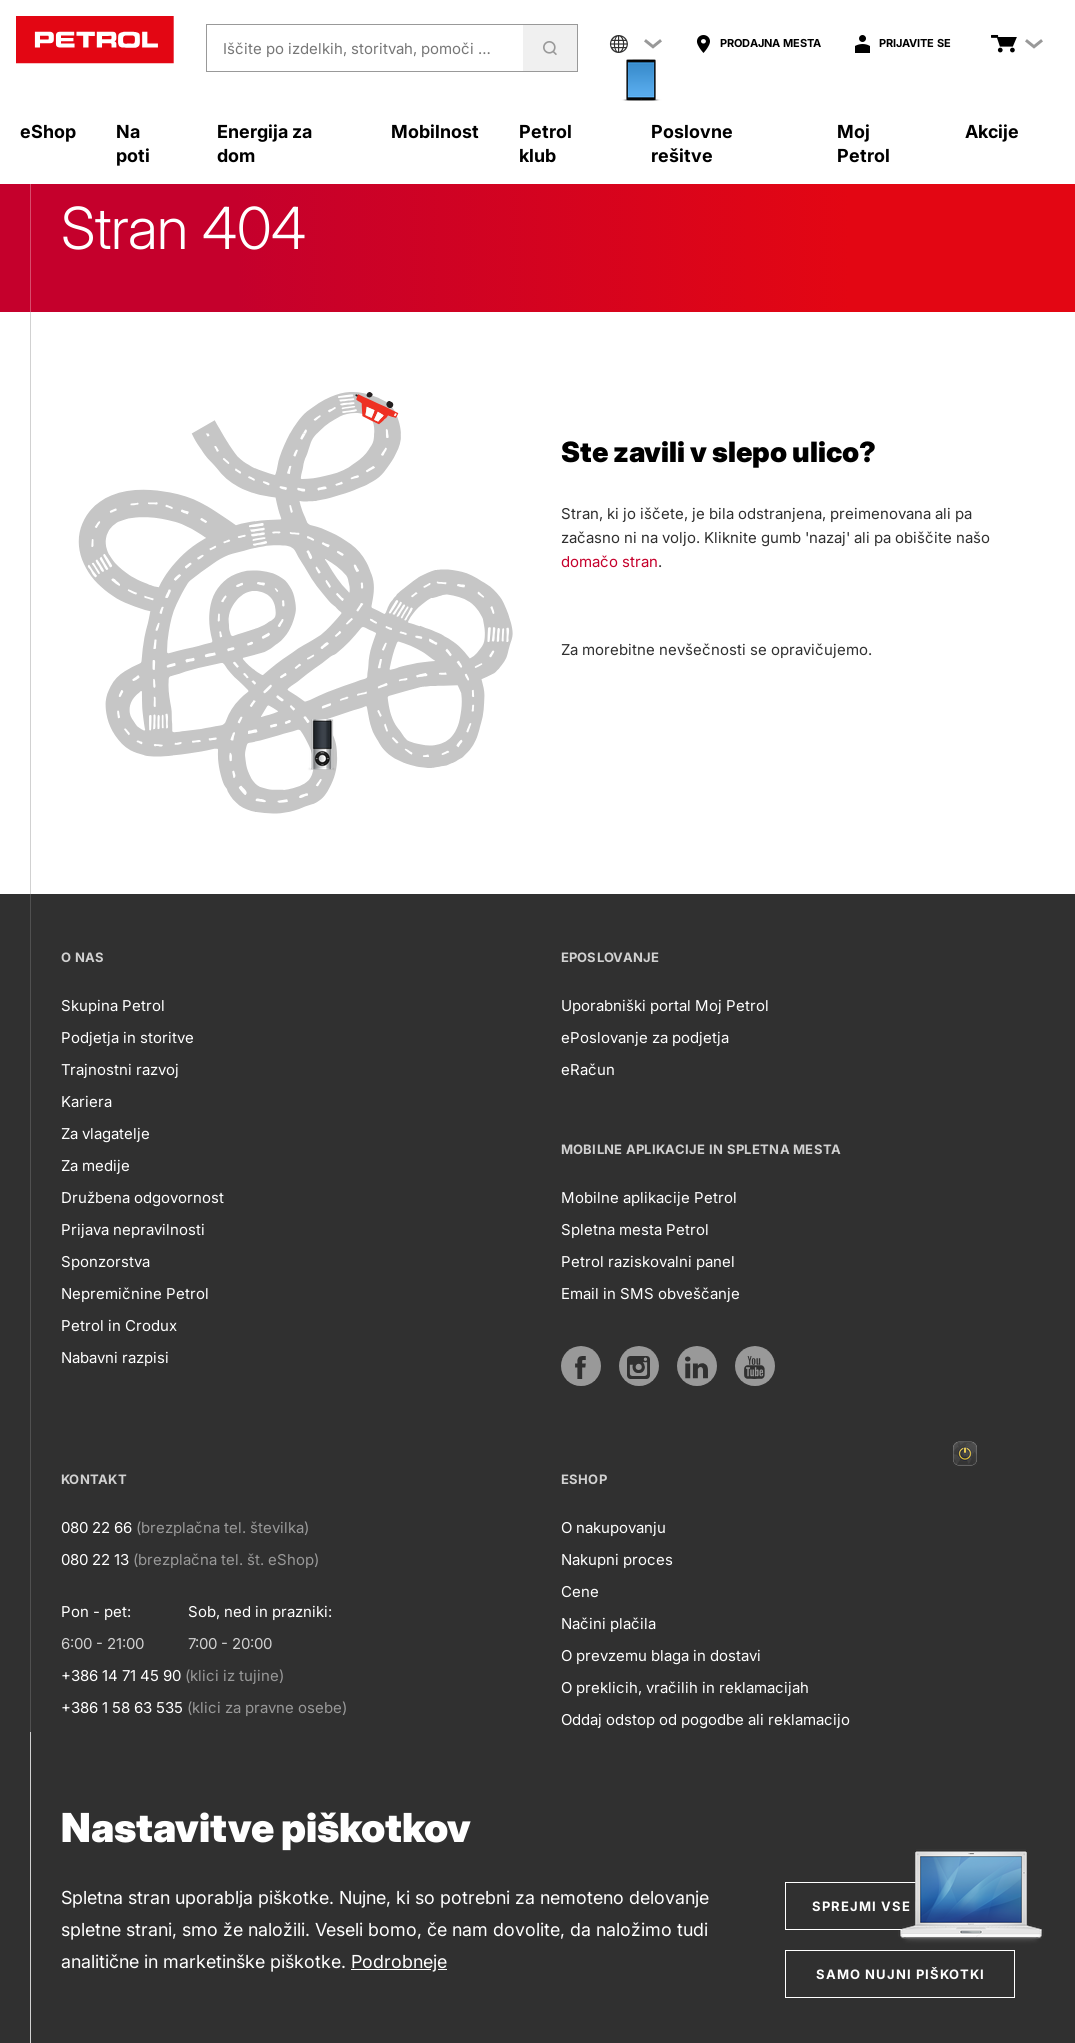  I want to click on configure wake-on-lan network settings, so click(965, 1454).